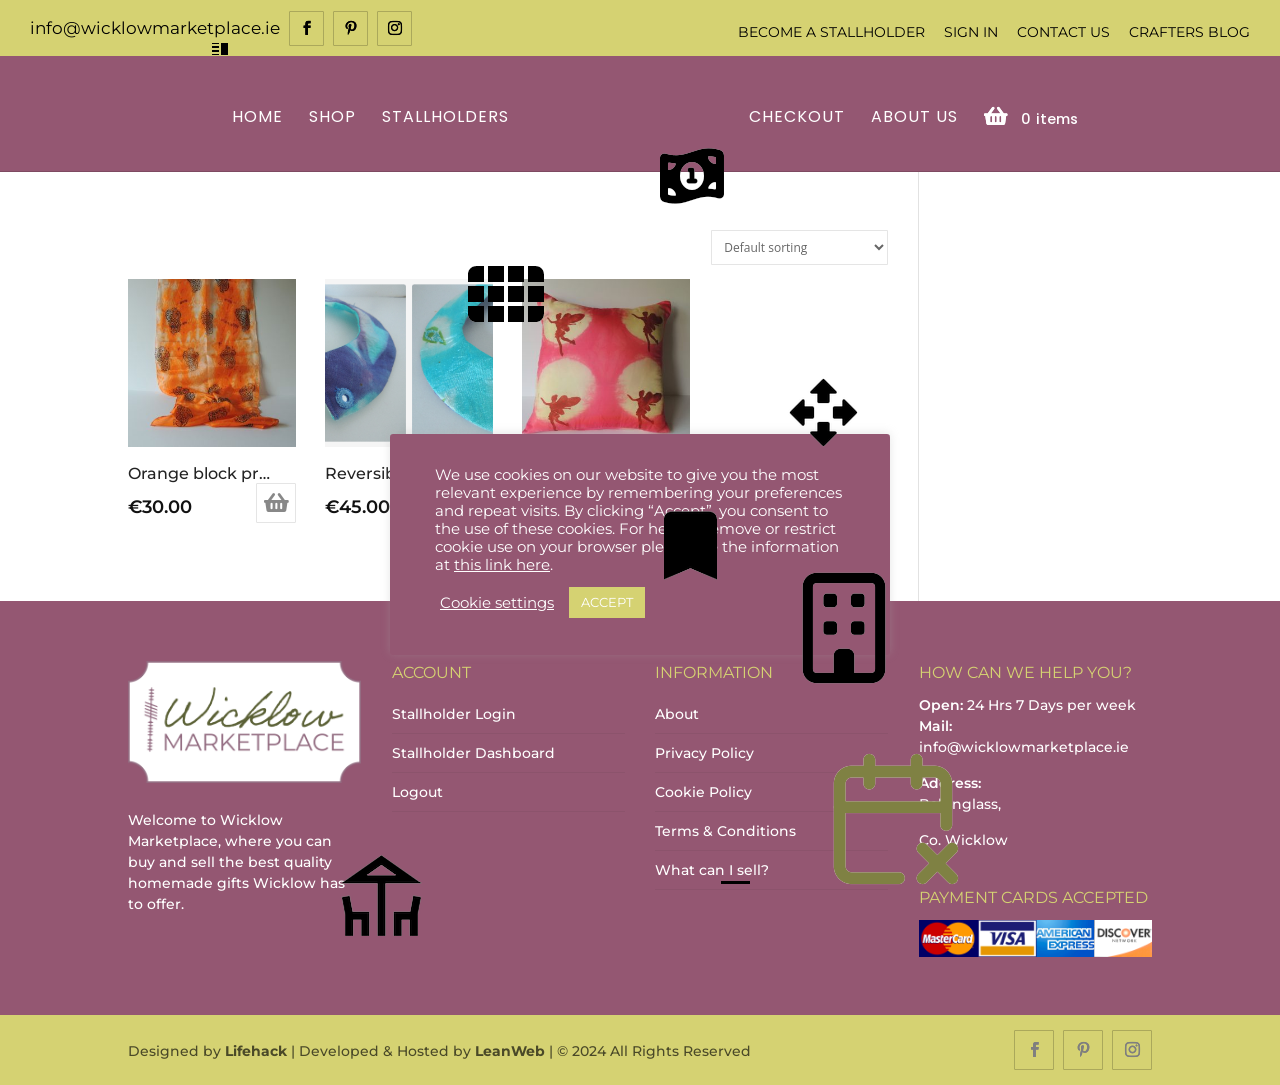  I want to click on move or reposition an element, so click(823, 412).